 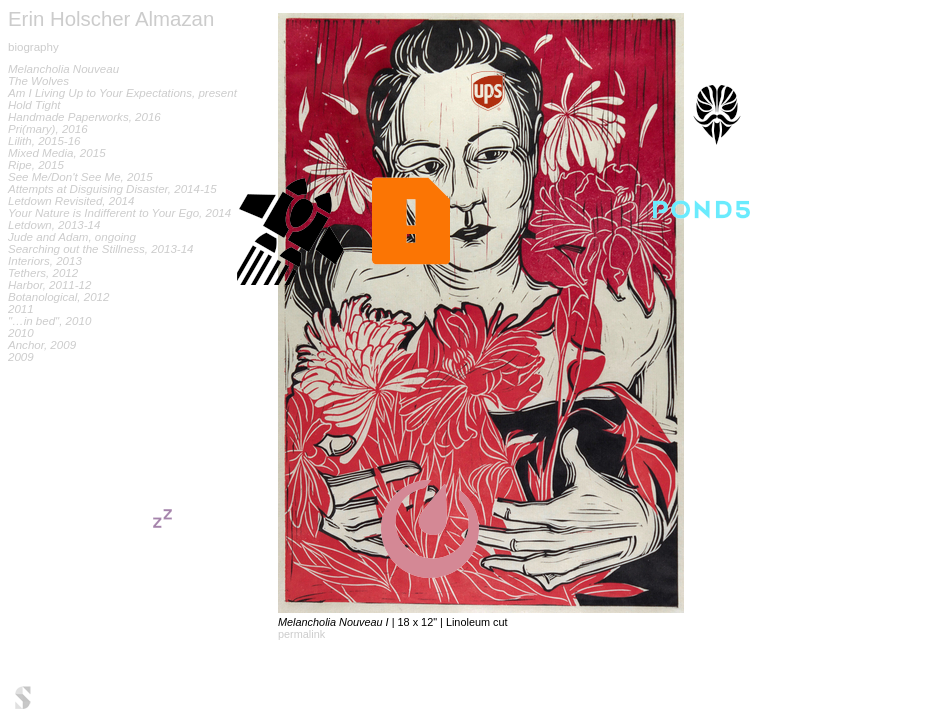 What do you see at coordinates (411, 221) in the screenshot?
I see `file with warning or error status` at bounding box center [411, 221].